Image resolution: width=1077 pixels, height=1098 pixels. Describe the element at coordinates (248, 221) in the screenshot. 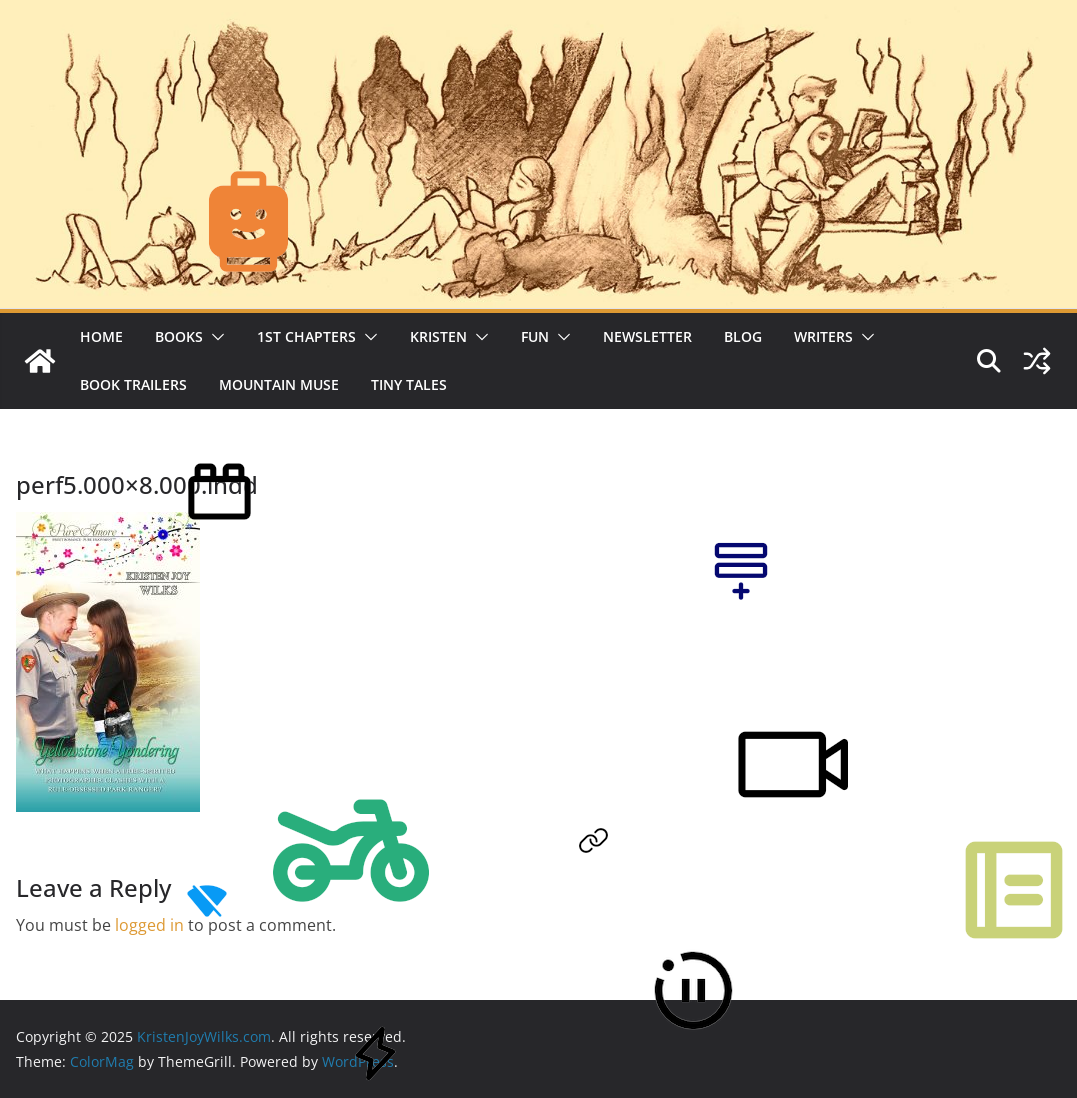

I see `indicates a playful or fun mode` at that location.